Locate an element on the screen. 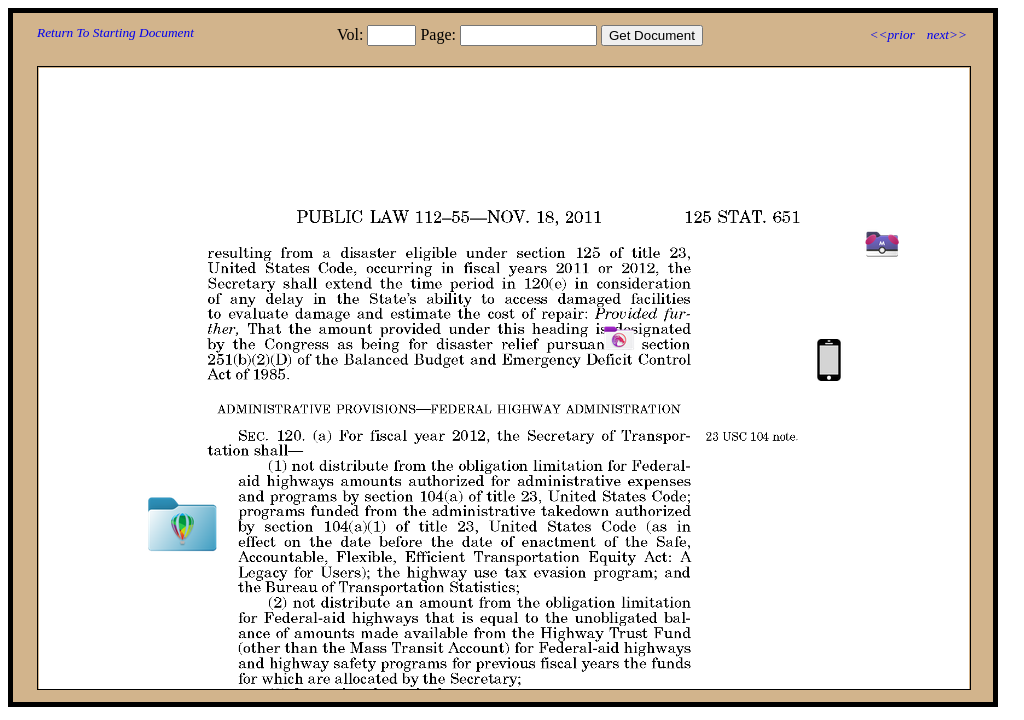 The image size is (1024, 720). open folder containing CorelDRAW files is located at coordinates (182, 526).